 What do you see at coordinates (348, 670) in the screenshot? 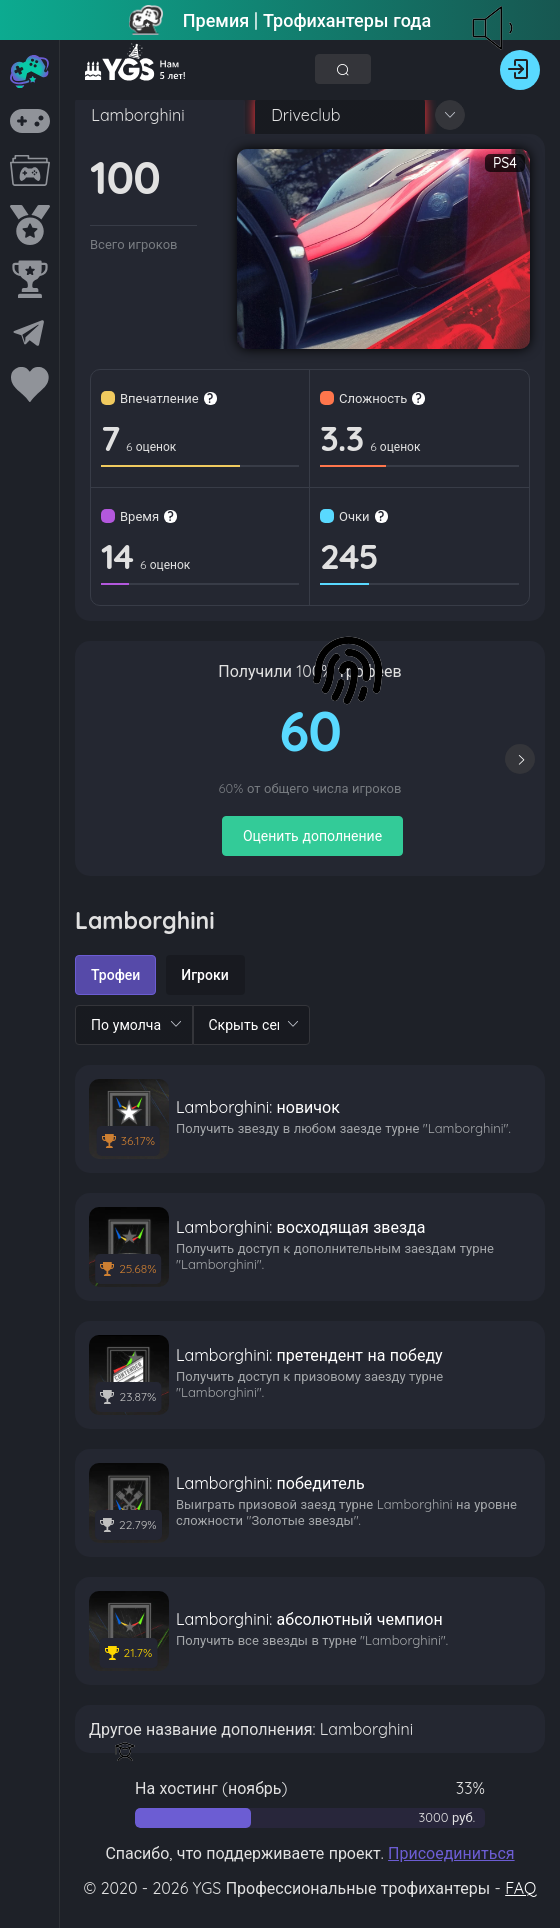
I see `authenticate with biometric fingerprint` at bounding box center [348, 670].